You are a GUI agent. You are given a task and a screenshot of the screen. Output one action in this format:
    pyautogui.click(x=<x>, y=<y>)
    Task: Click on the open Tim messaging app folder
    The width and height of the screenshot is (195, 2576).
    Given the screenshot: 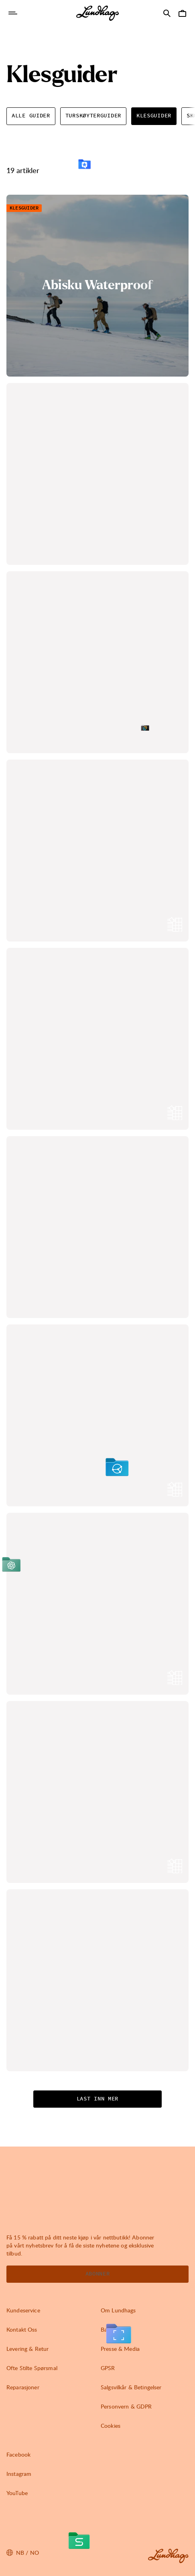 What is the action you would take?
    pyautogui.click(x=84, y=164)
    